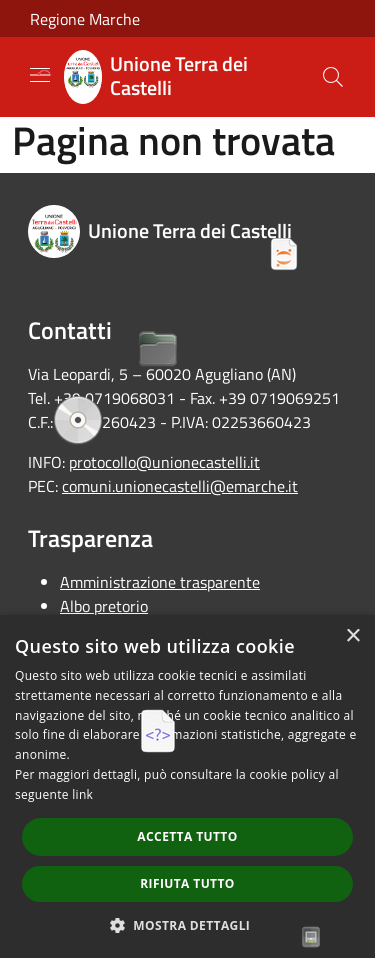 The width and height of the screenshot is (375, 958). I want to click on indicates a DVD or optical disc drive, so click(78, 420).